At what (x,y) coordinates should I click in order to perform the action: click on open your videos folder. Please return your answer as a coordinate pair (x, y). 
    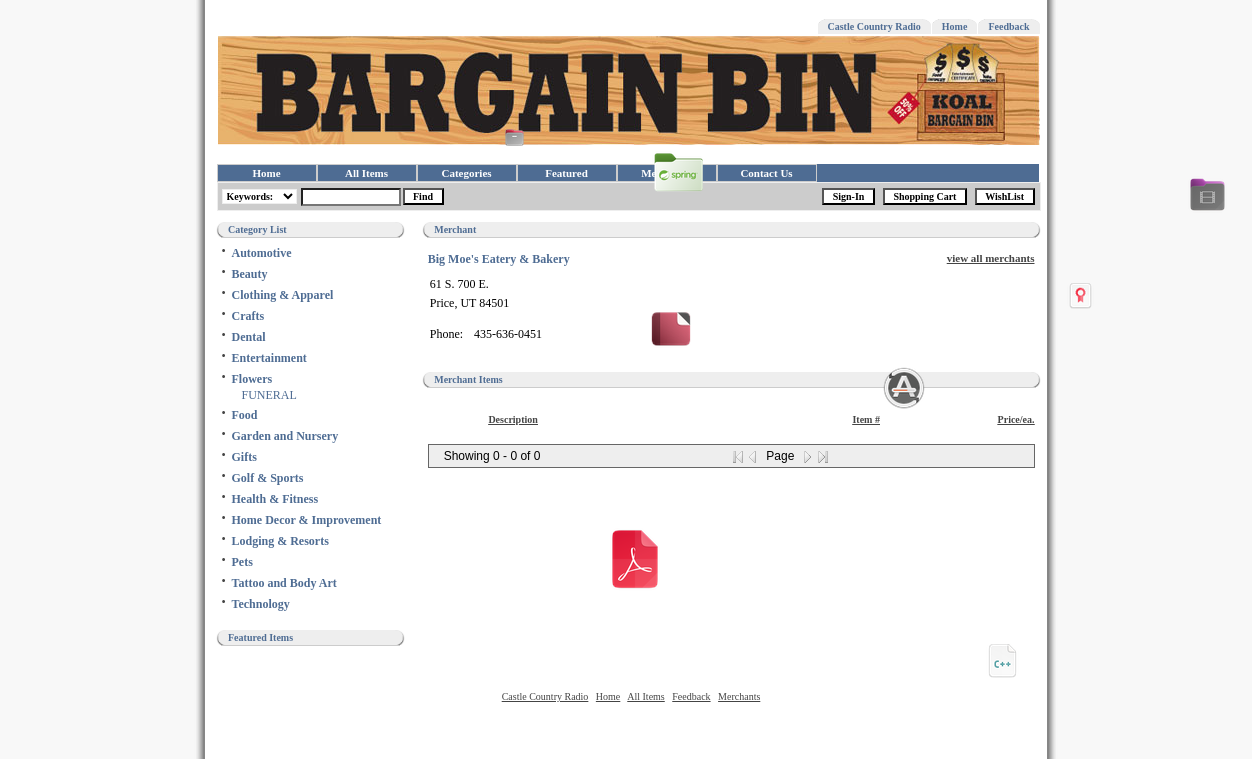
    Looking at the image, I should click on (1207, 194).